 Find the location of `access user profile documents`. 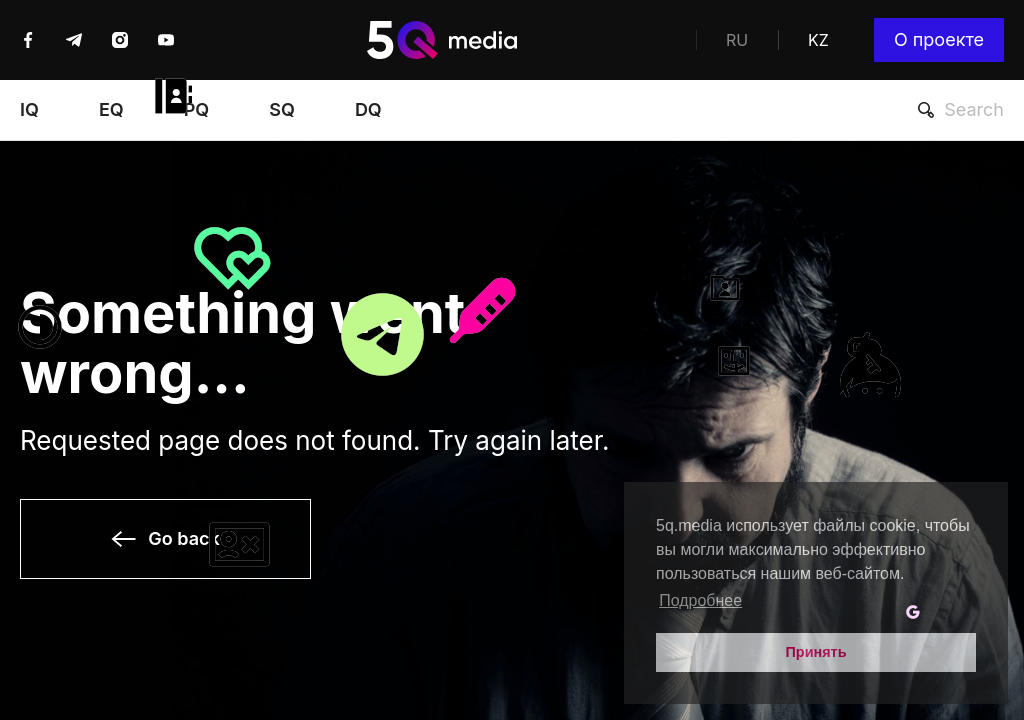

access user profile documents is located at coordinates (725, 288).